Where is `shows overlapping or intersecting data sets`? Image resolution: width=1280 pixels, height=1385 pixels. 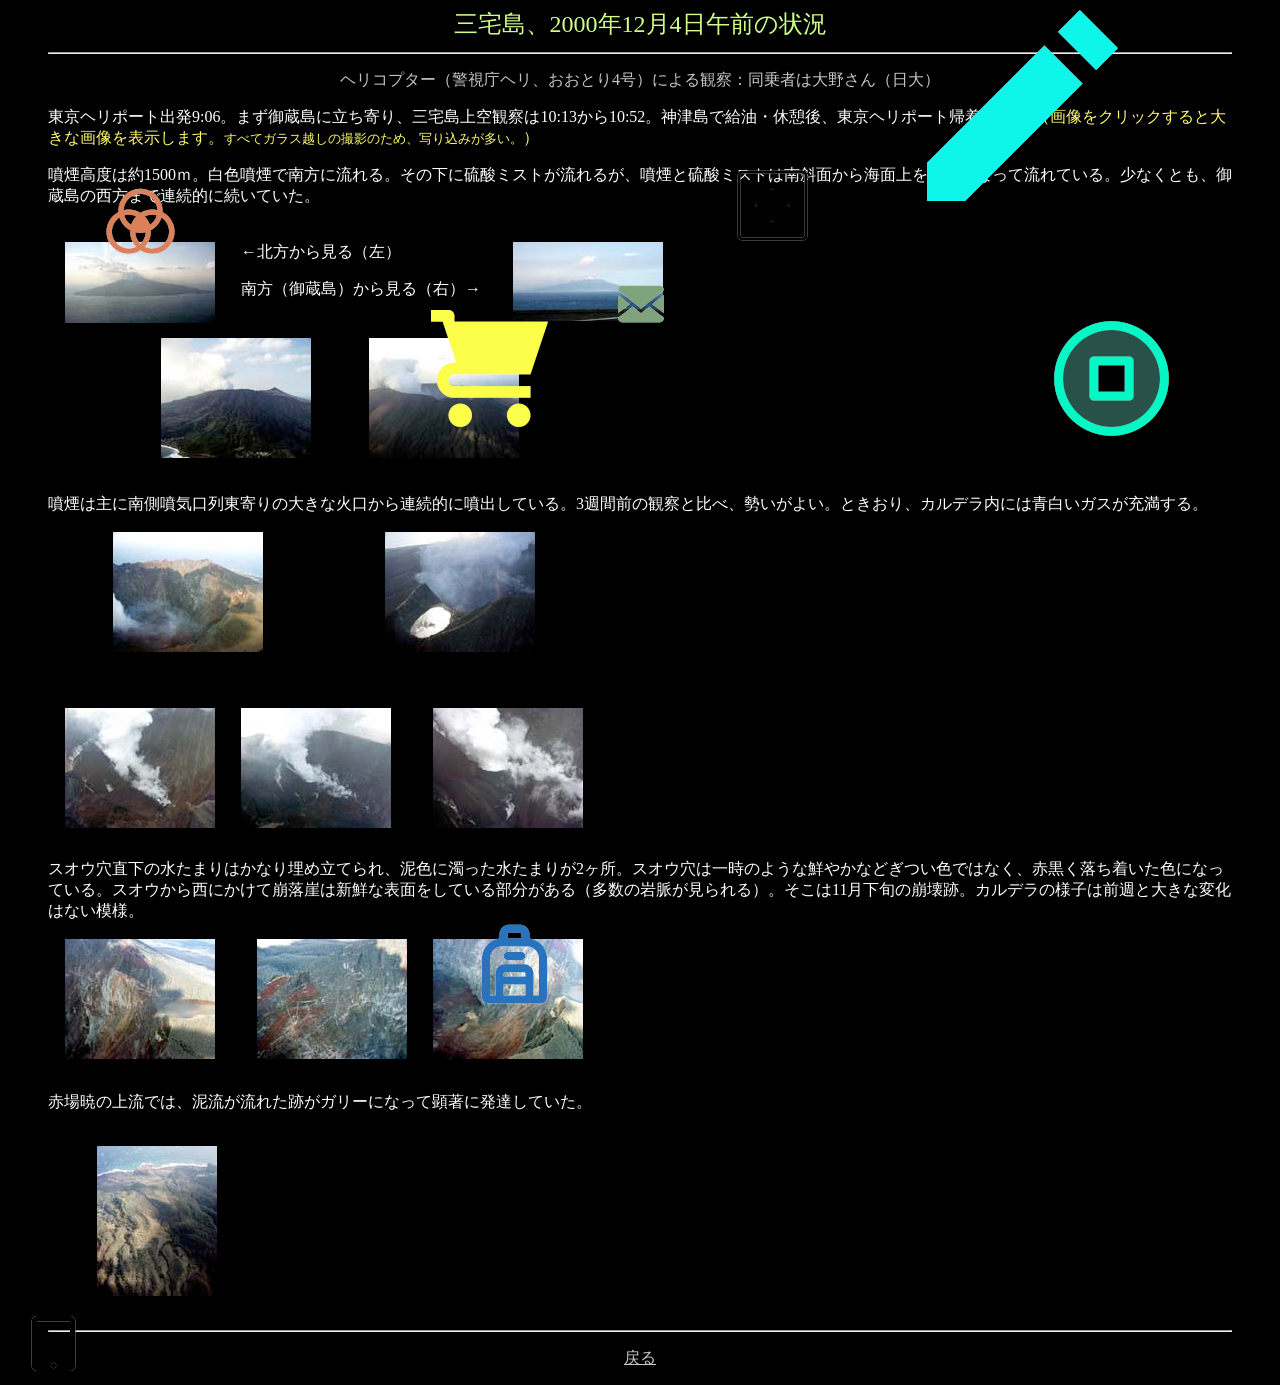 shows overlapping or intersecting data sets is located at coordinates (140, 222).